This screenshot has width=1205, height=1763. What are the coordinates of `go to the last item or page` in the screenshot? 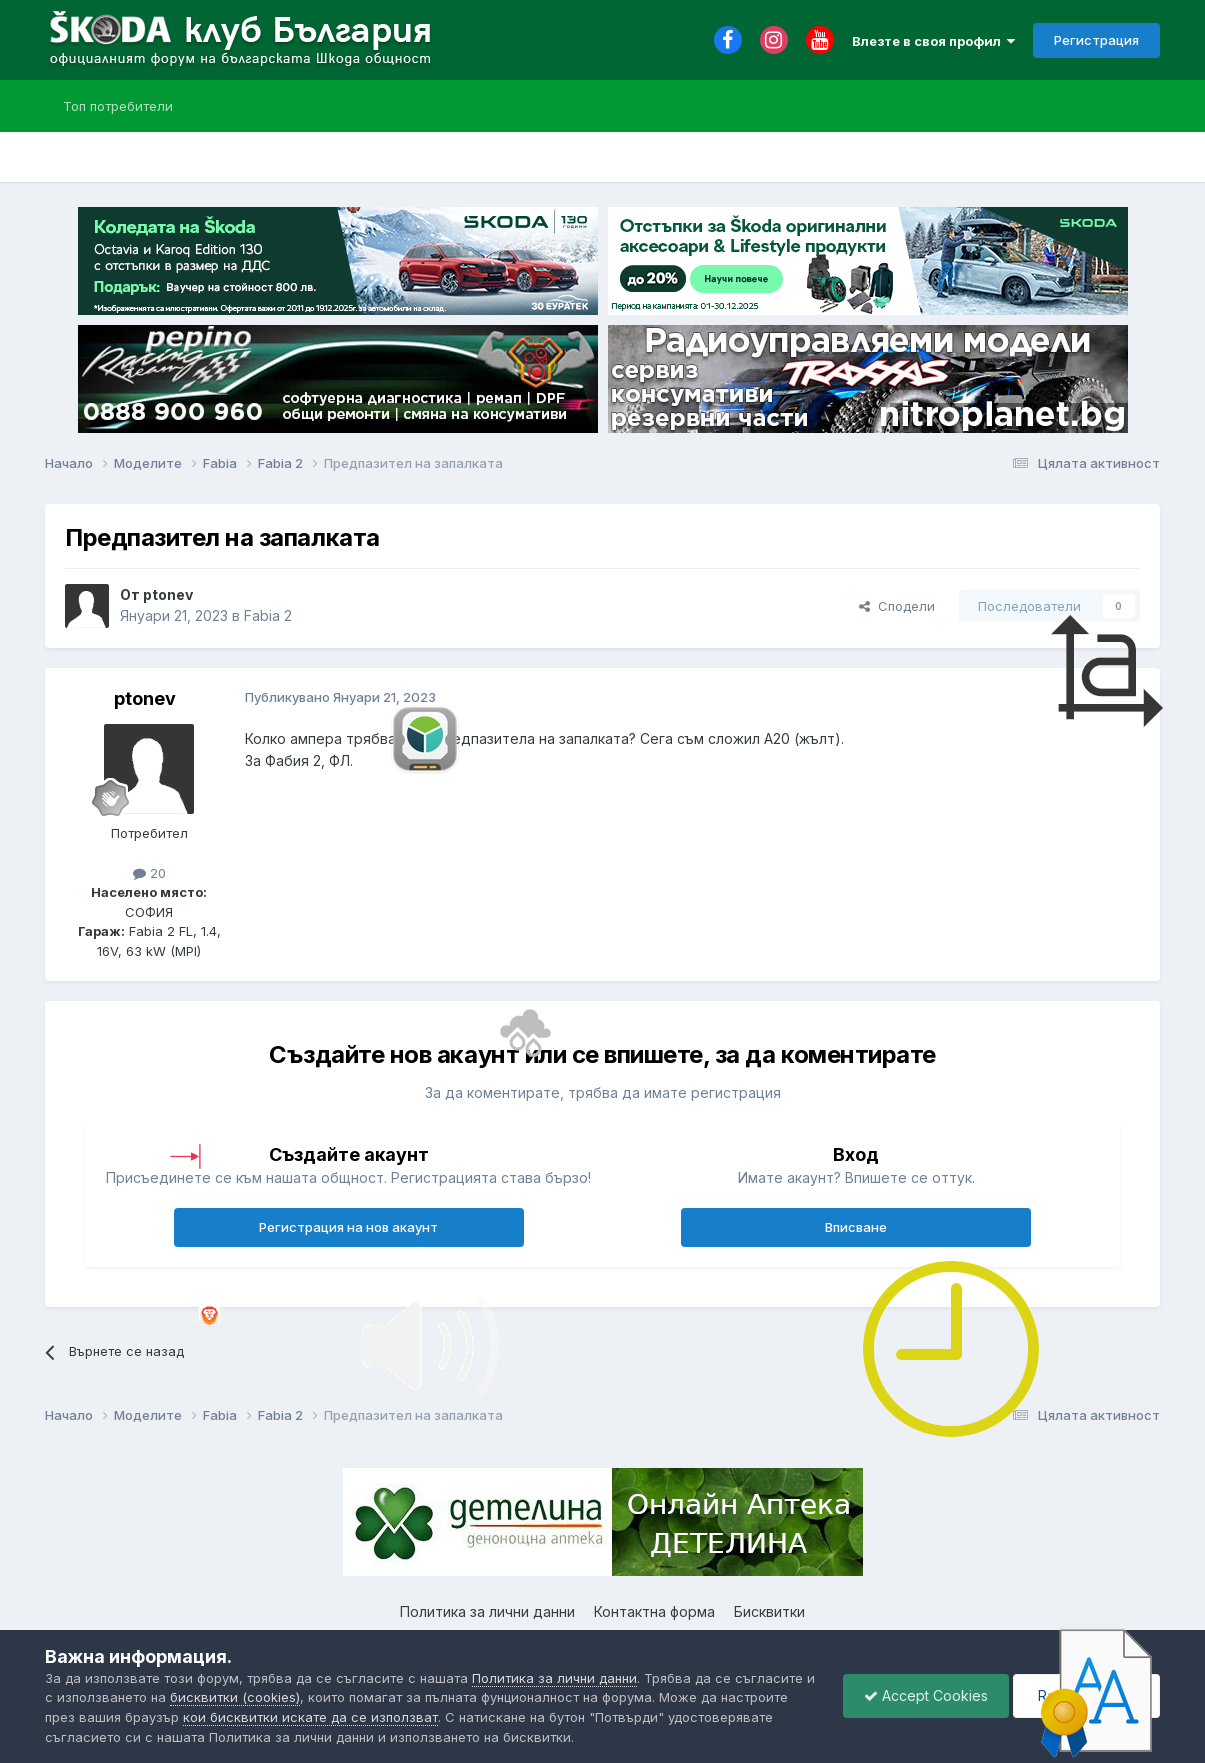 It's located at (185, 1156).